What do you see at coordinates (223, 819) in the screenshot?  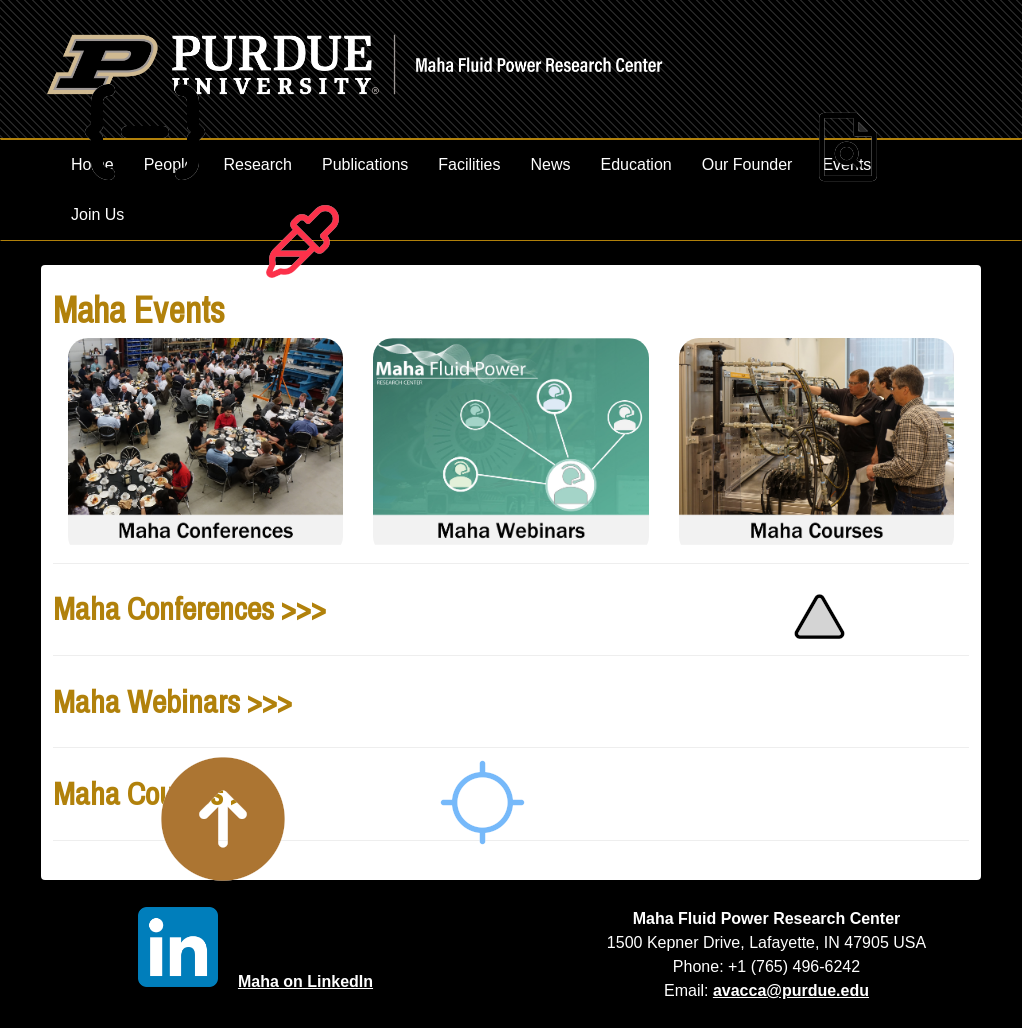 I see `upload a file or content` at bounding box center [223, 819].